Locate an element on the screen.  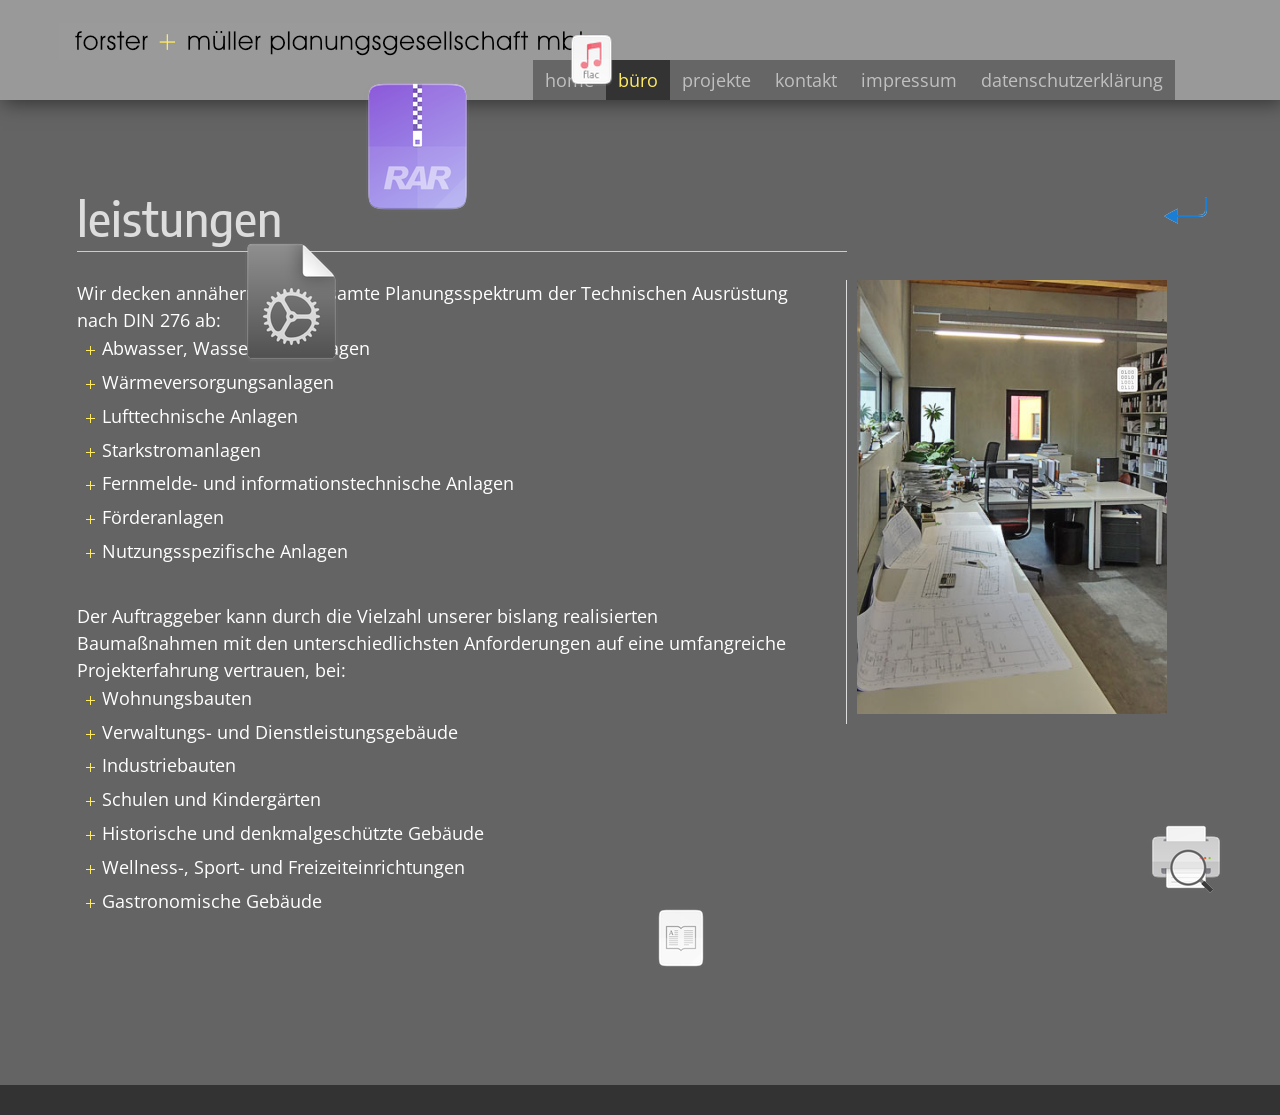
preview document before printing is located at coordinates (1186, 857).